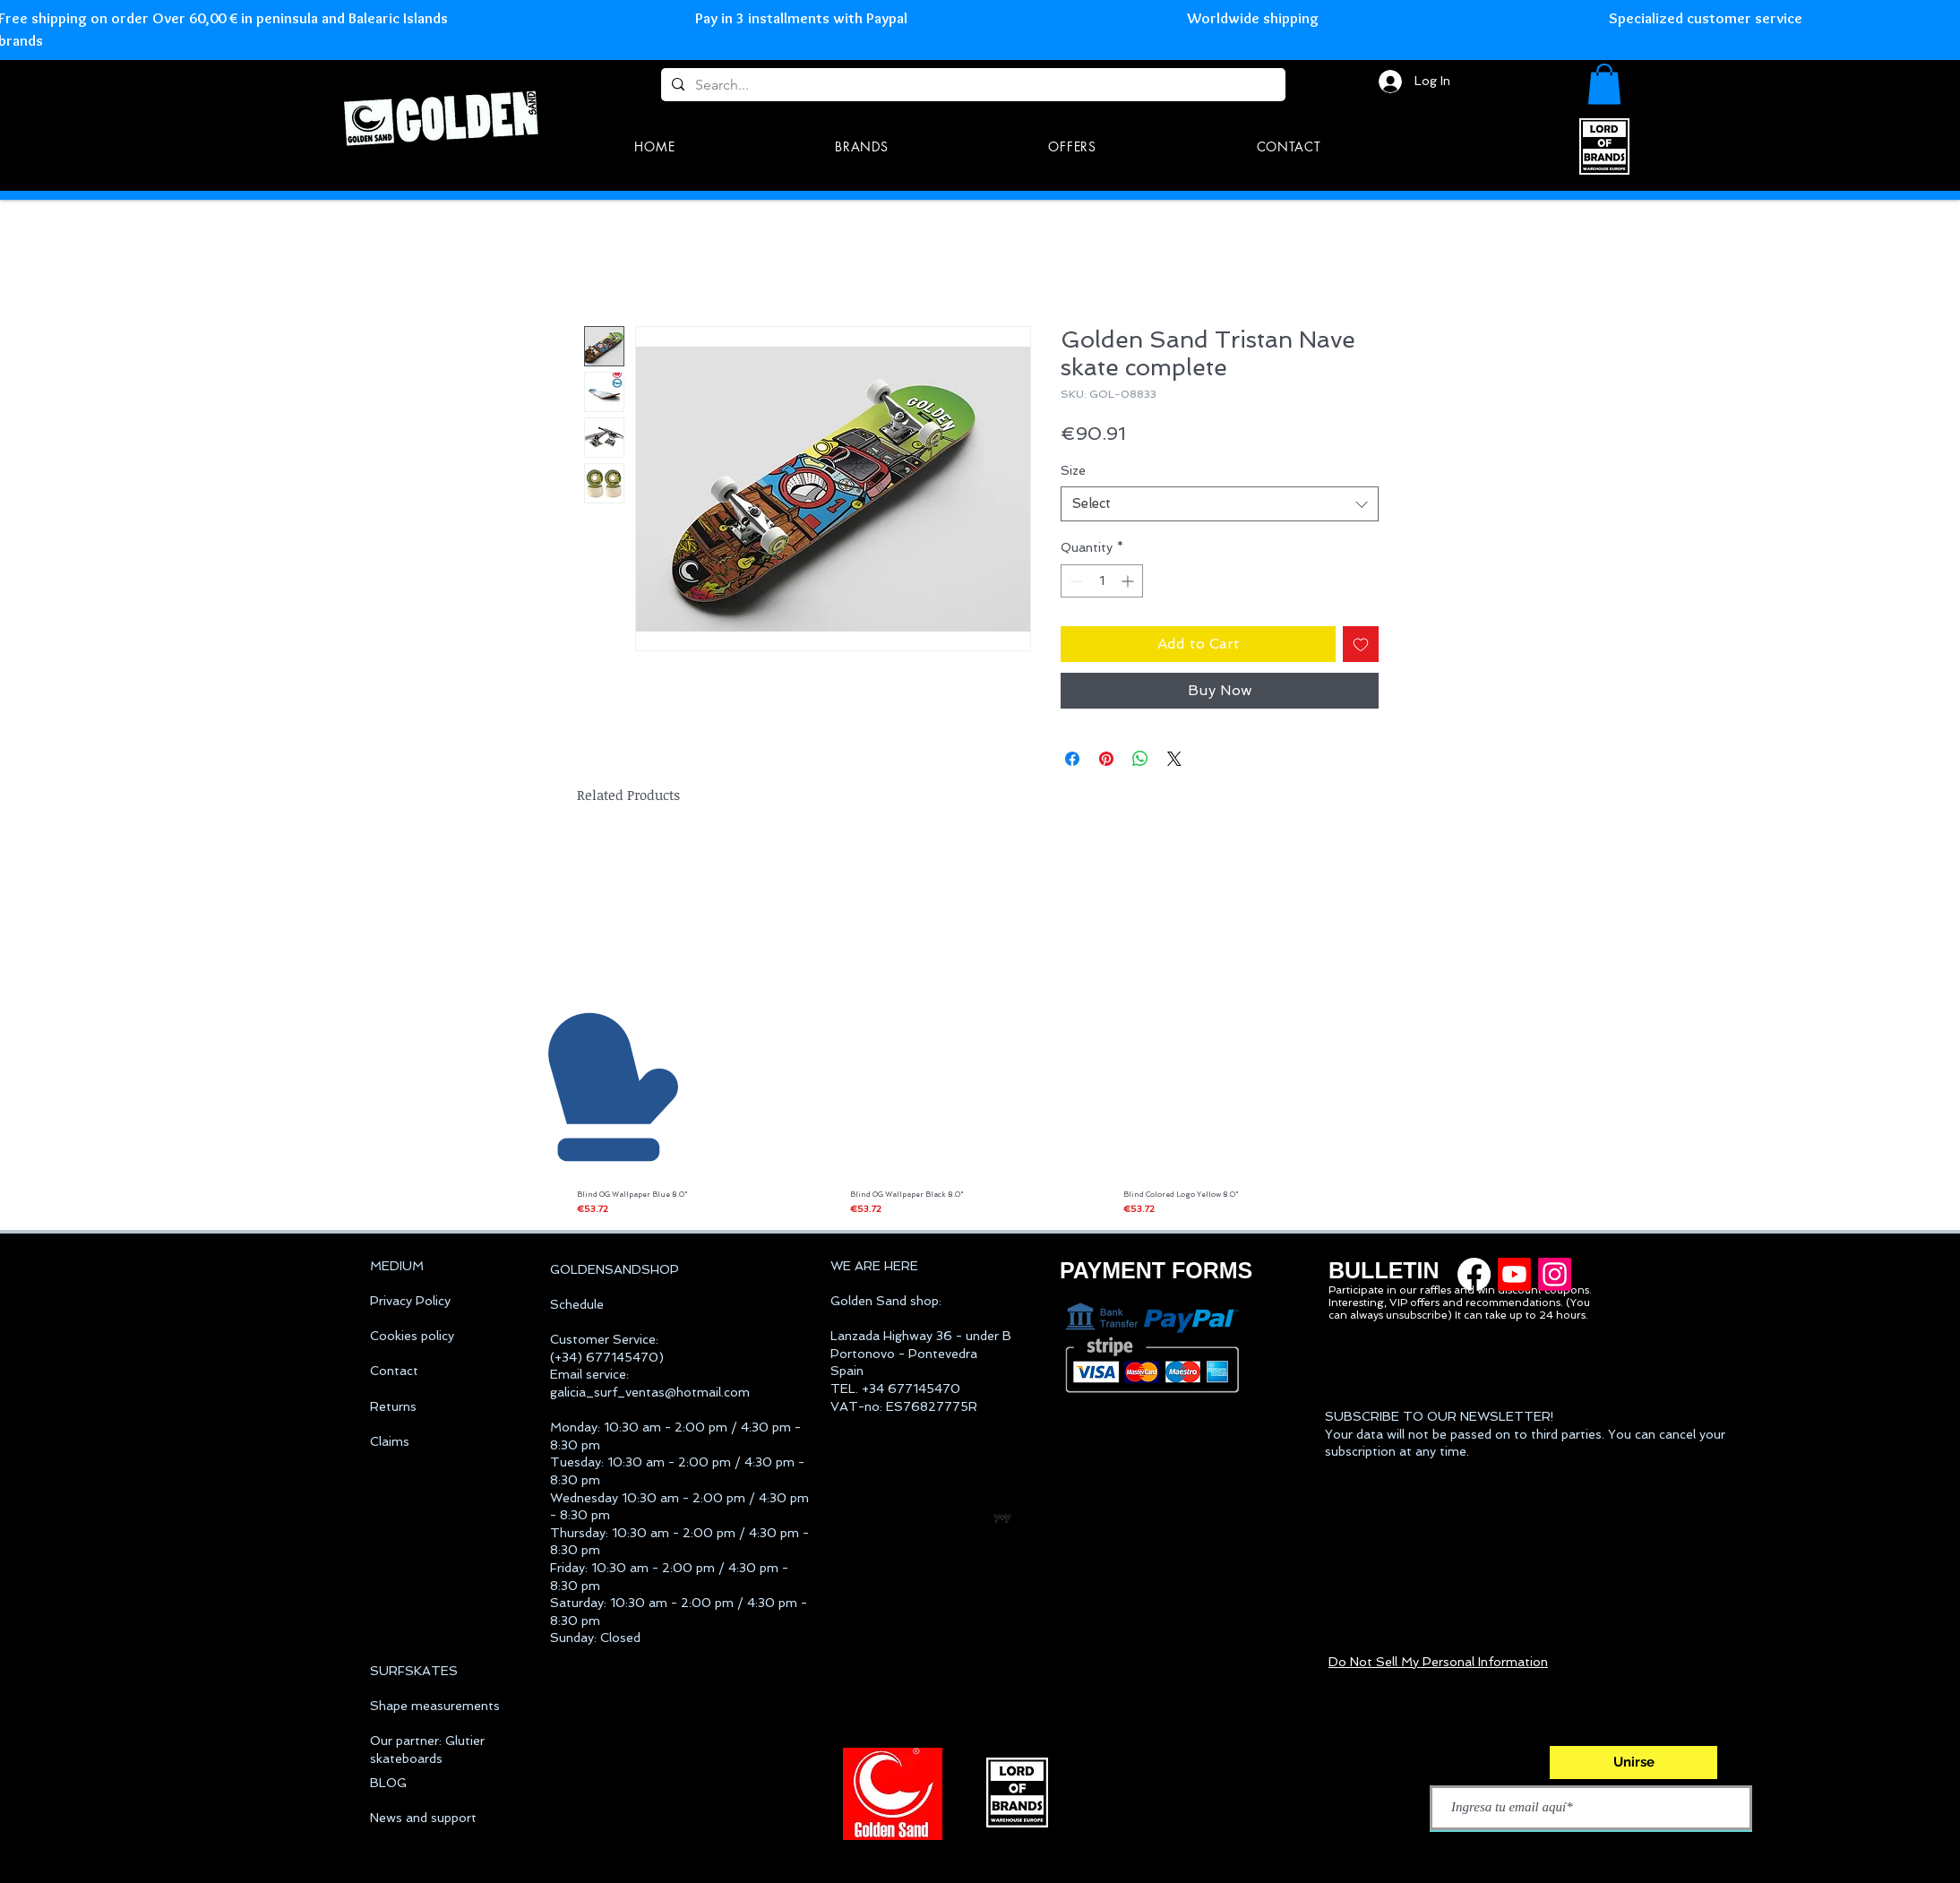 This screenshot has height=1883, width=1960. Describe the element at coordinates (1002, 1518) in the screenshot. I see `mathematical expression or formula input` at that location.